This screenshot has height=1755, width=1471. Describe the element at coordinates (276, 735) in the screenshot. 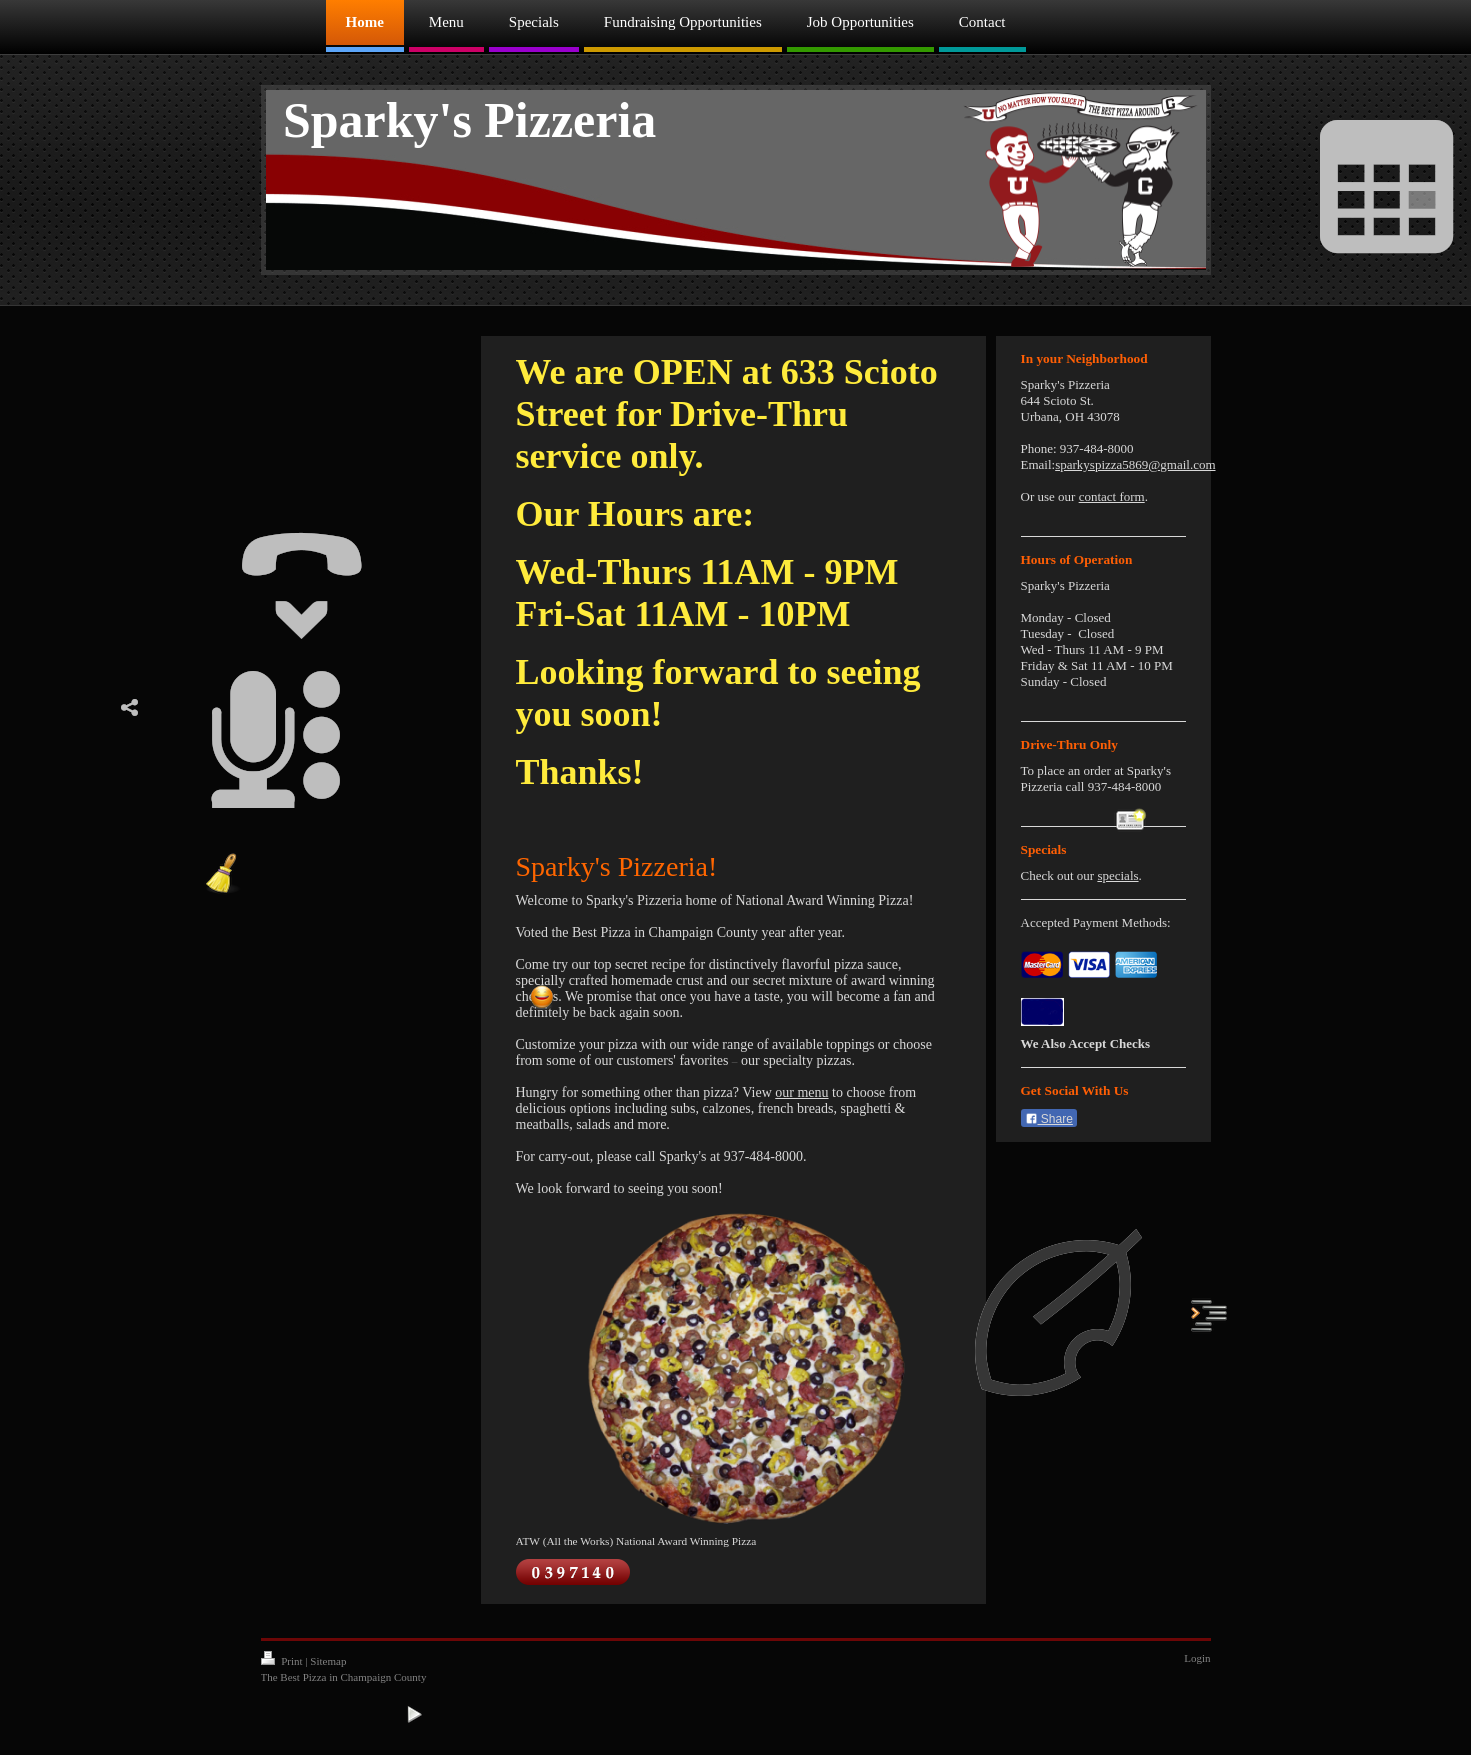

I see `microphone input level is high` at that location.